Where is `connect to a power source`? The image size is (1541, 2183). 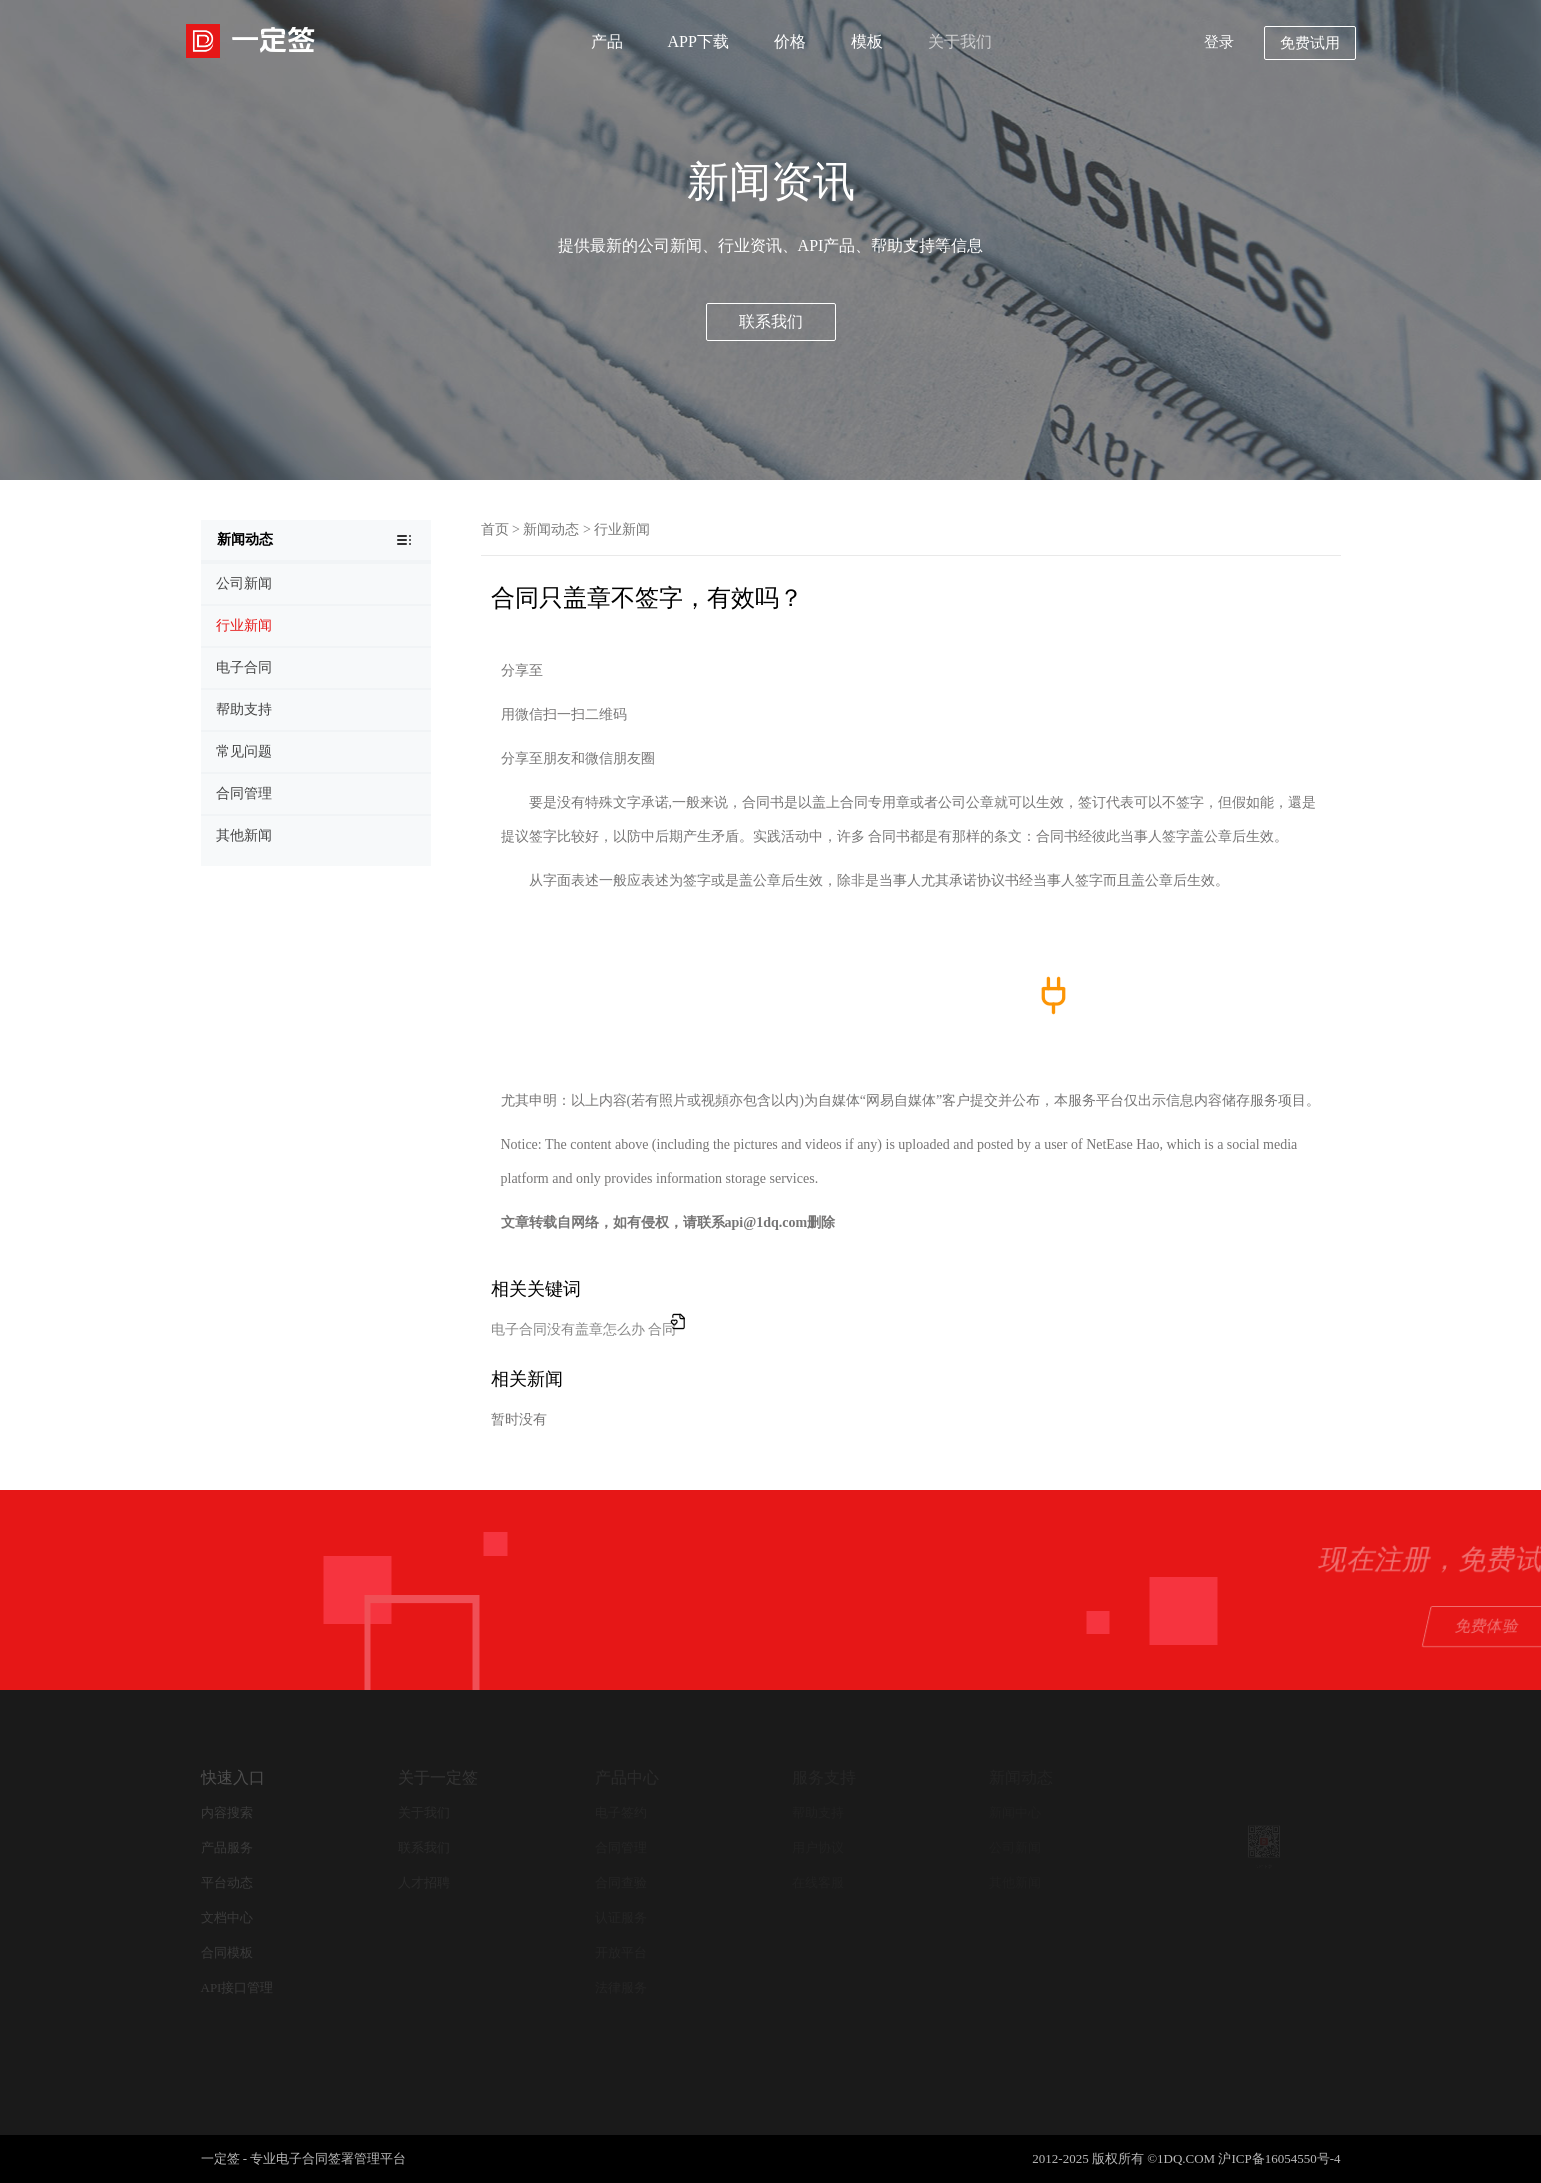 connect to a power source is located at coordinates (1053, 995).